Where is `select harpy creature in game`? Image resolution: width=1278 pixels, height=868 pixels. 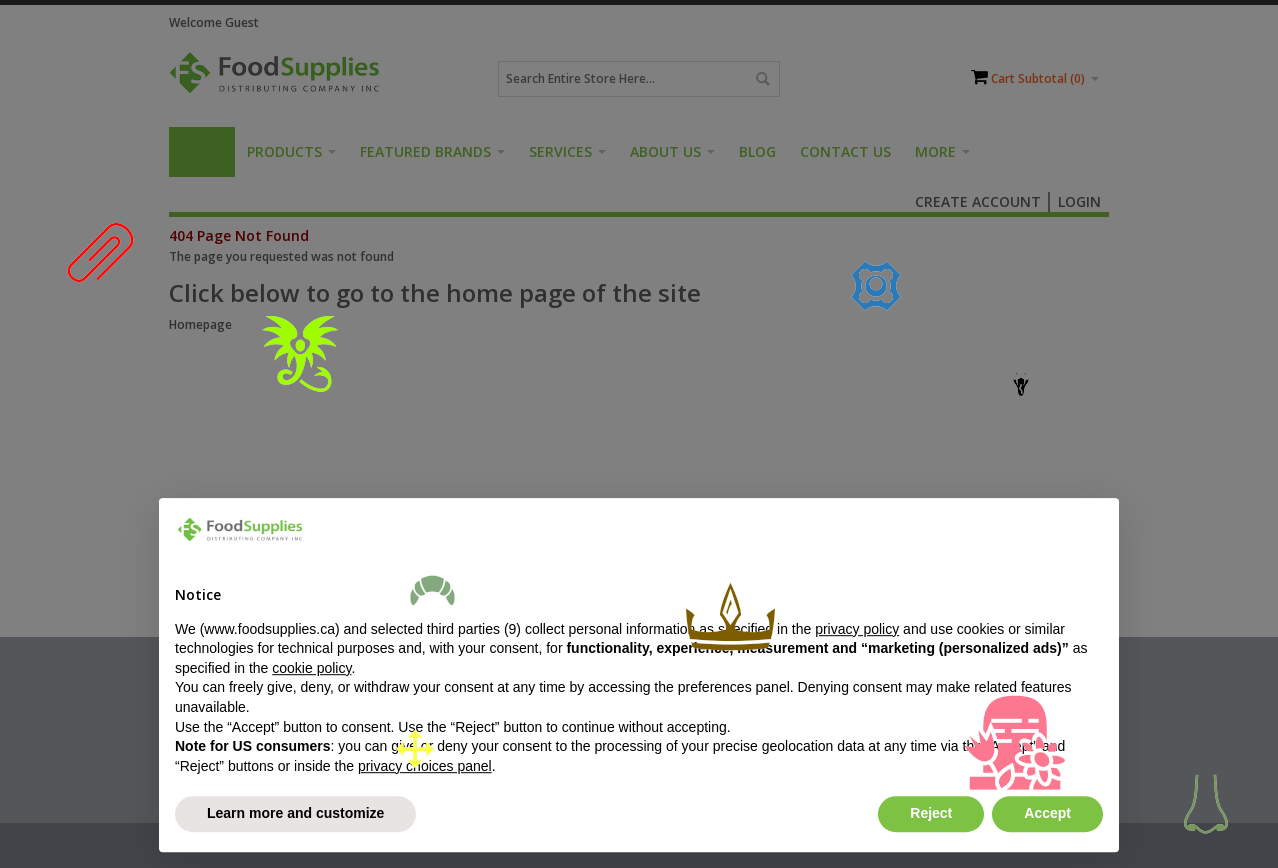
select harpy creature in game is located at coordinates (300, 353).